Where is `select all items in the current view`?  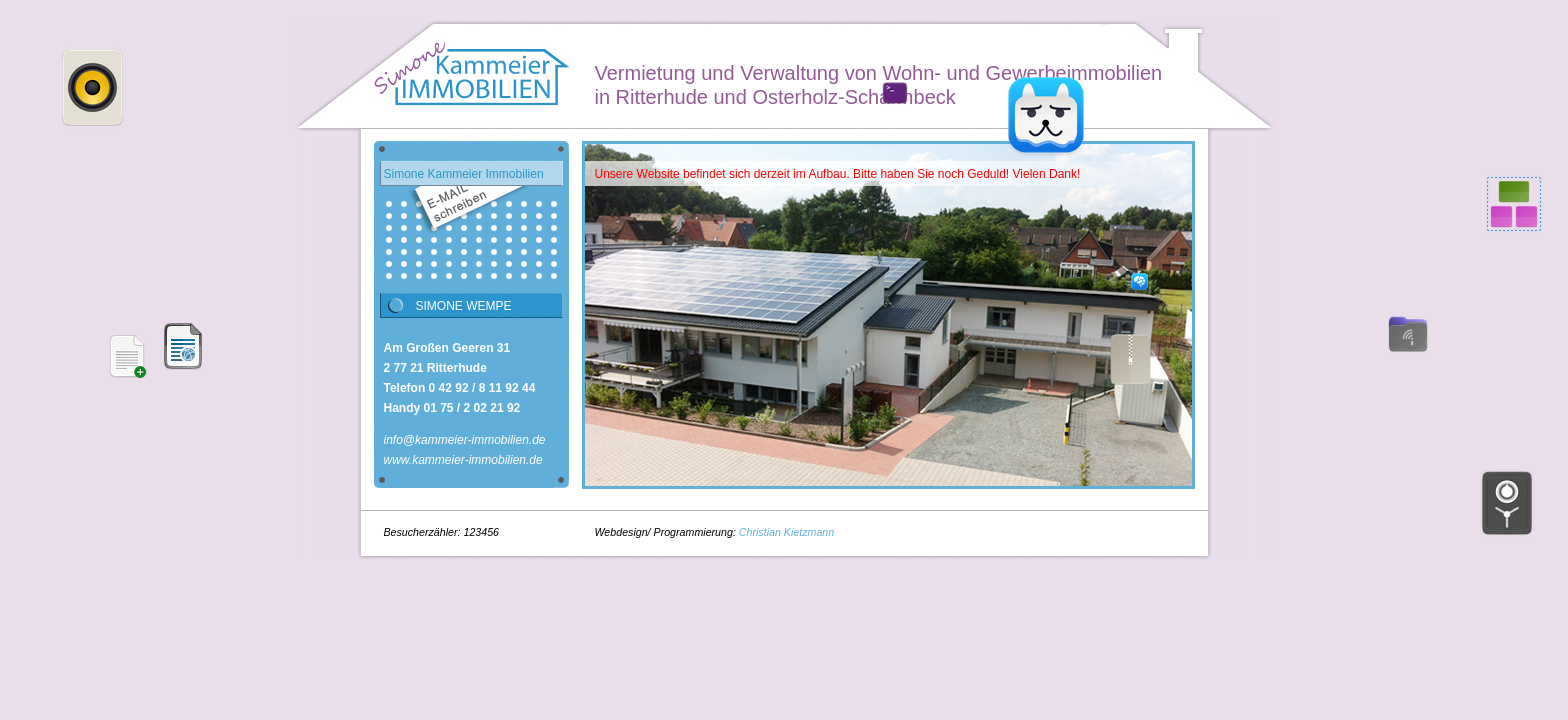
select all items in the current view is located at coordinates (1514, 204).